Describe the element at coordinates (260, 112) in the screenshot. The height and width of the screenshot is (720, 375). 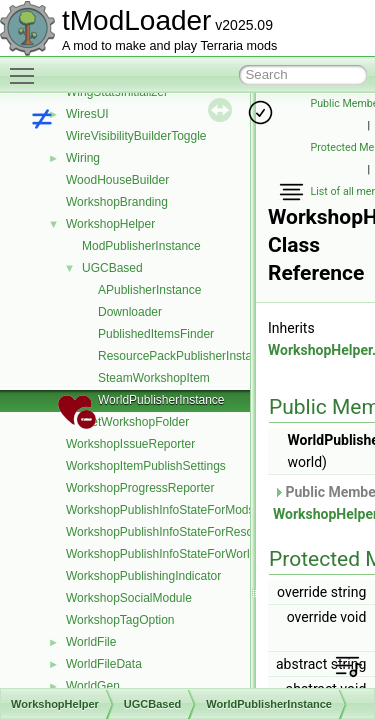
I see `indicates a completed or successful action` at that location.